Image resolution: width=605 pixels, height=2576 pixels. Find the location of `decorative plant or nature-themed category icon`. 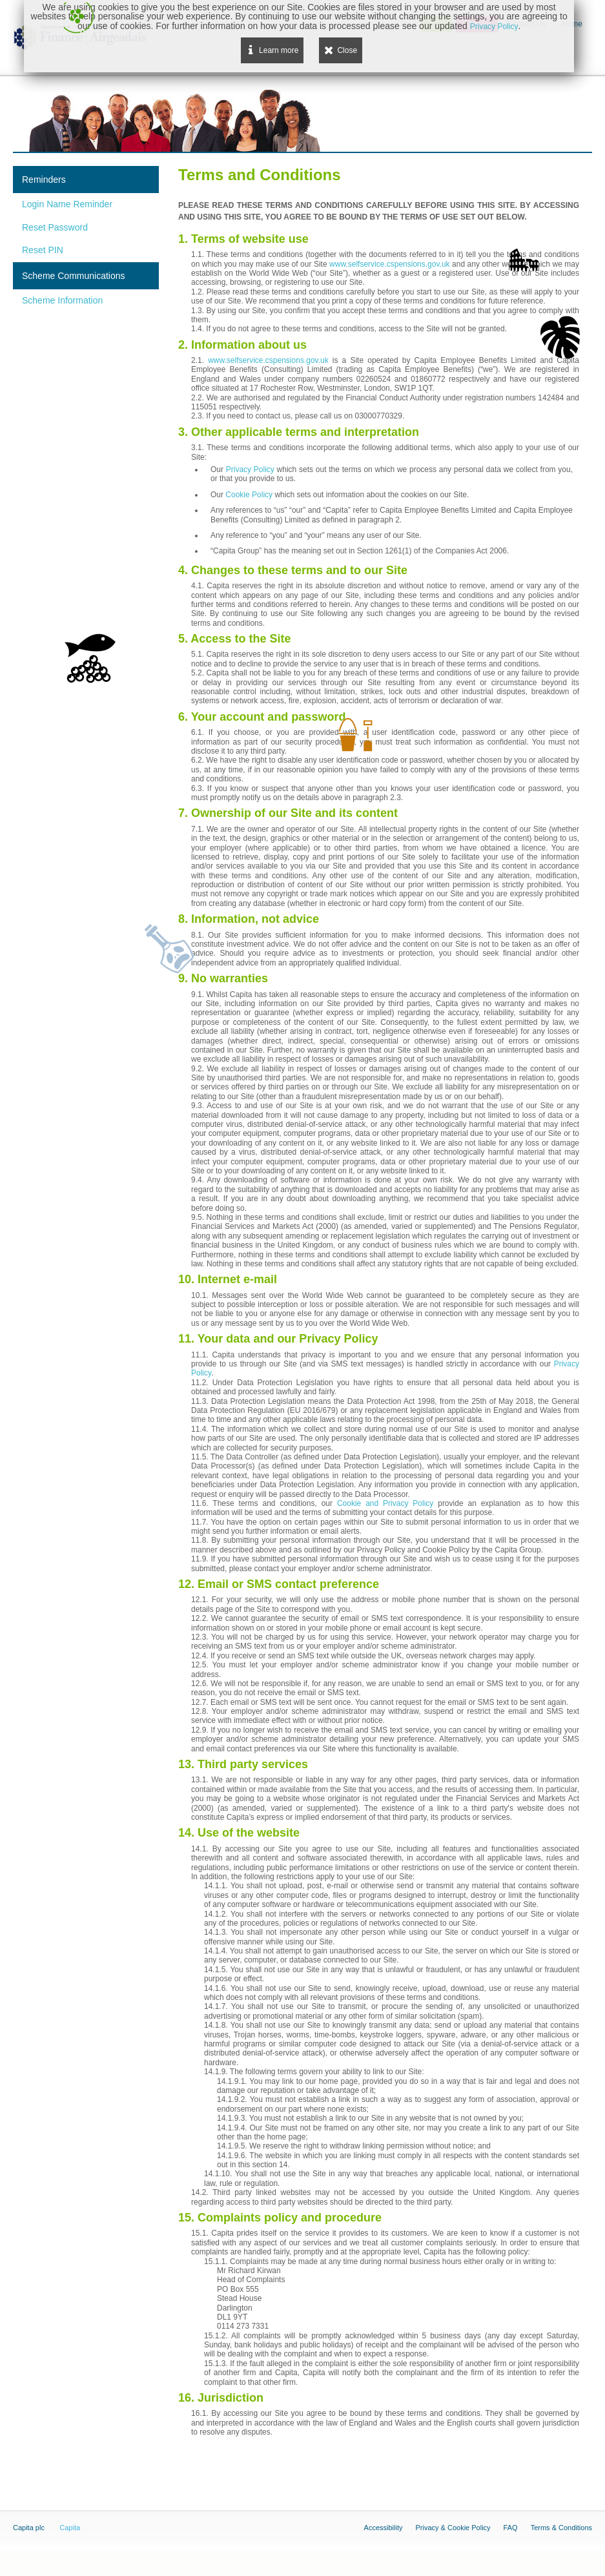

decorative plant or nature-themed category icon is located at coordinates (560, 337).